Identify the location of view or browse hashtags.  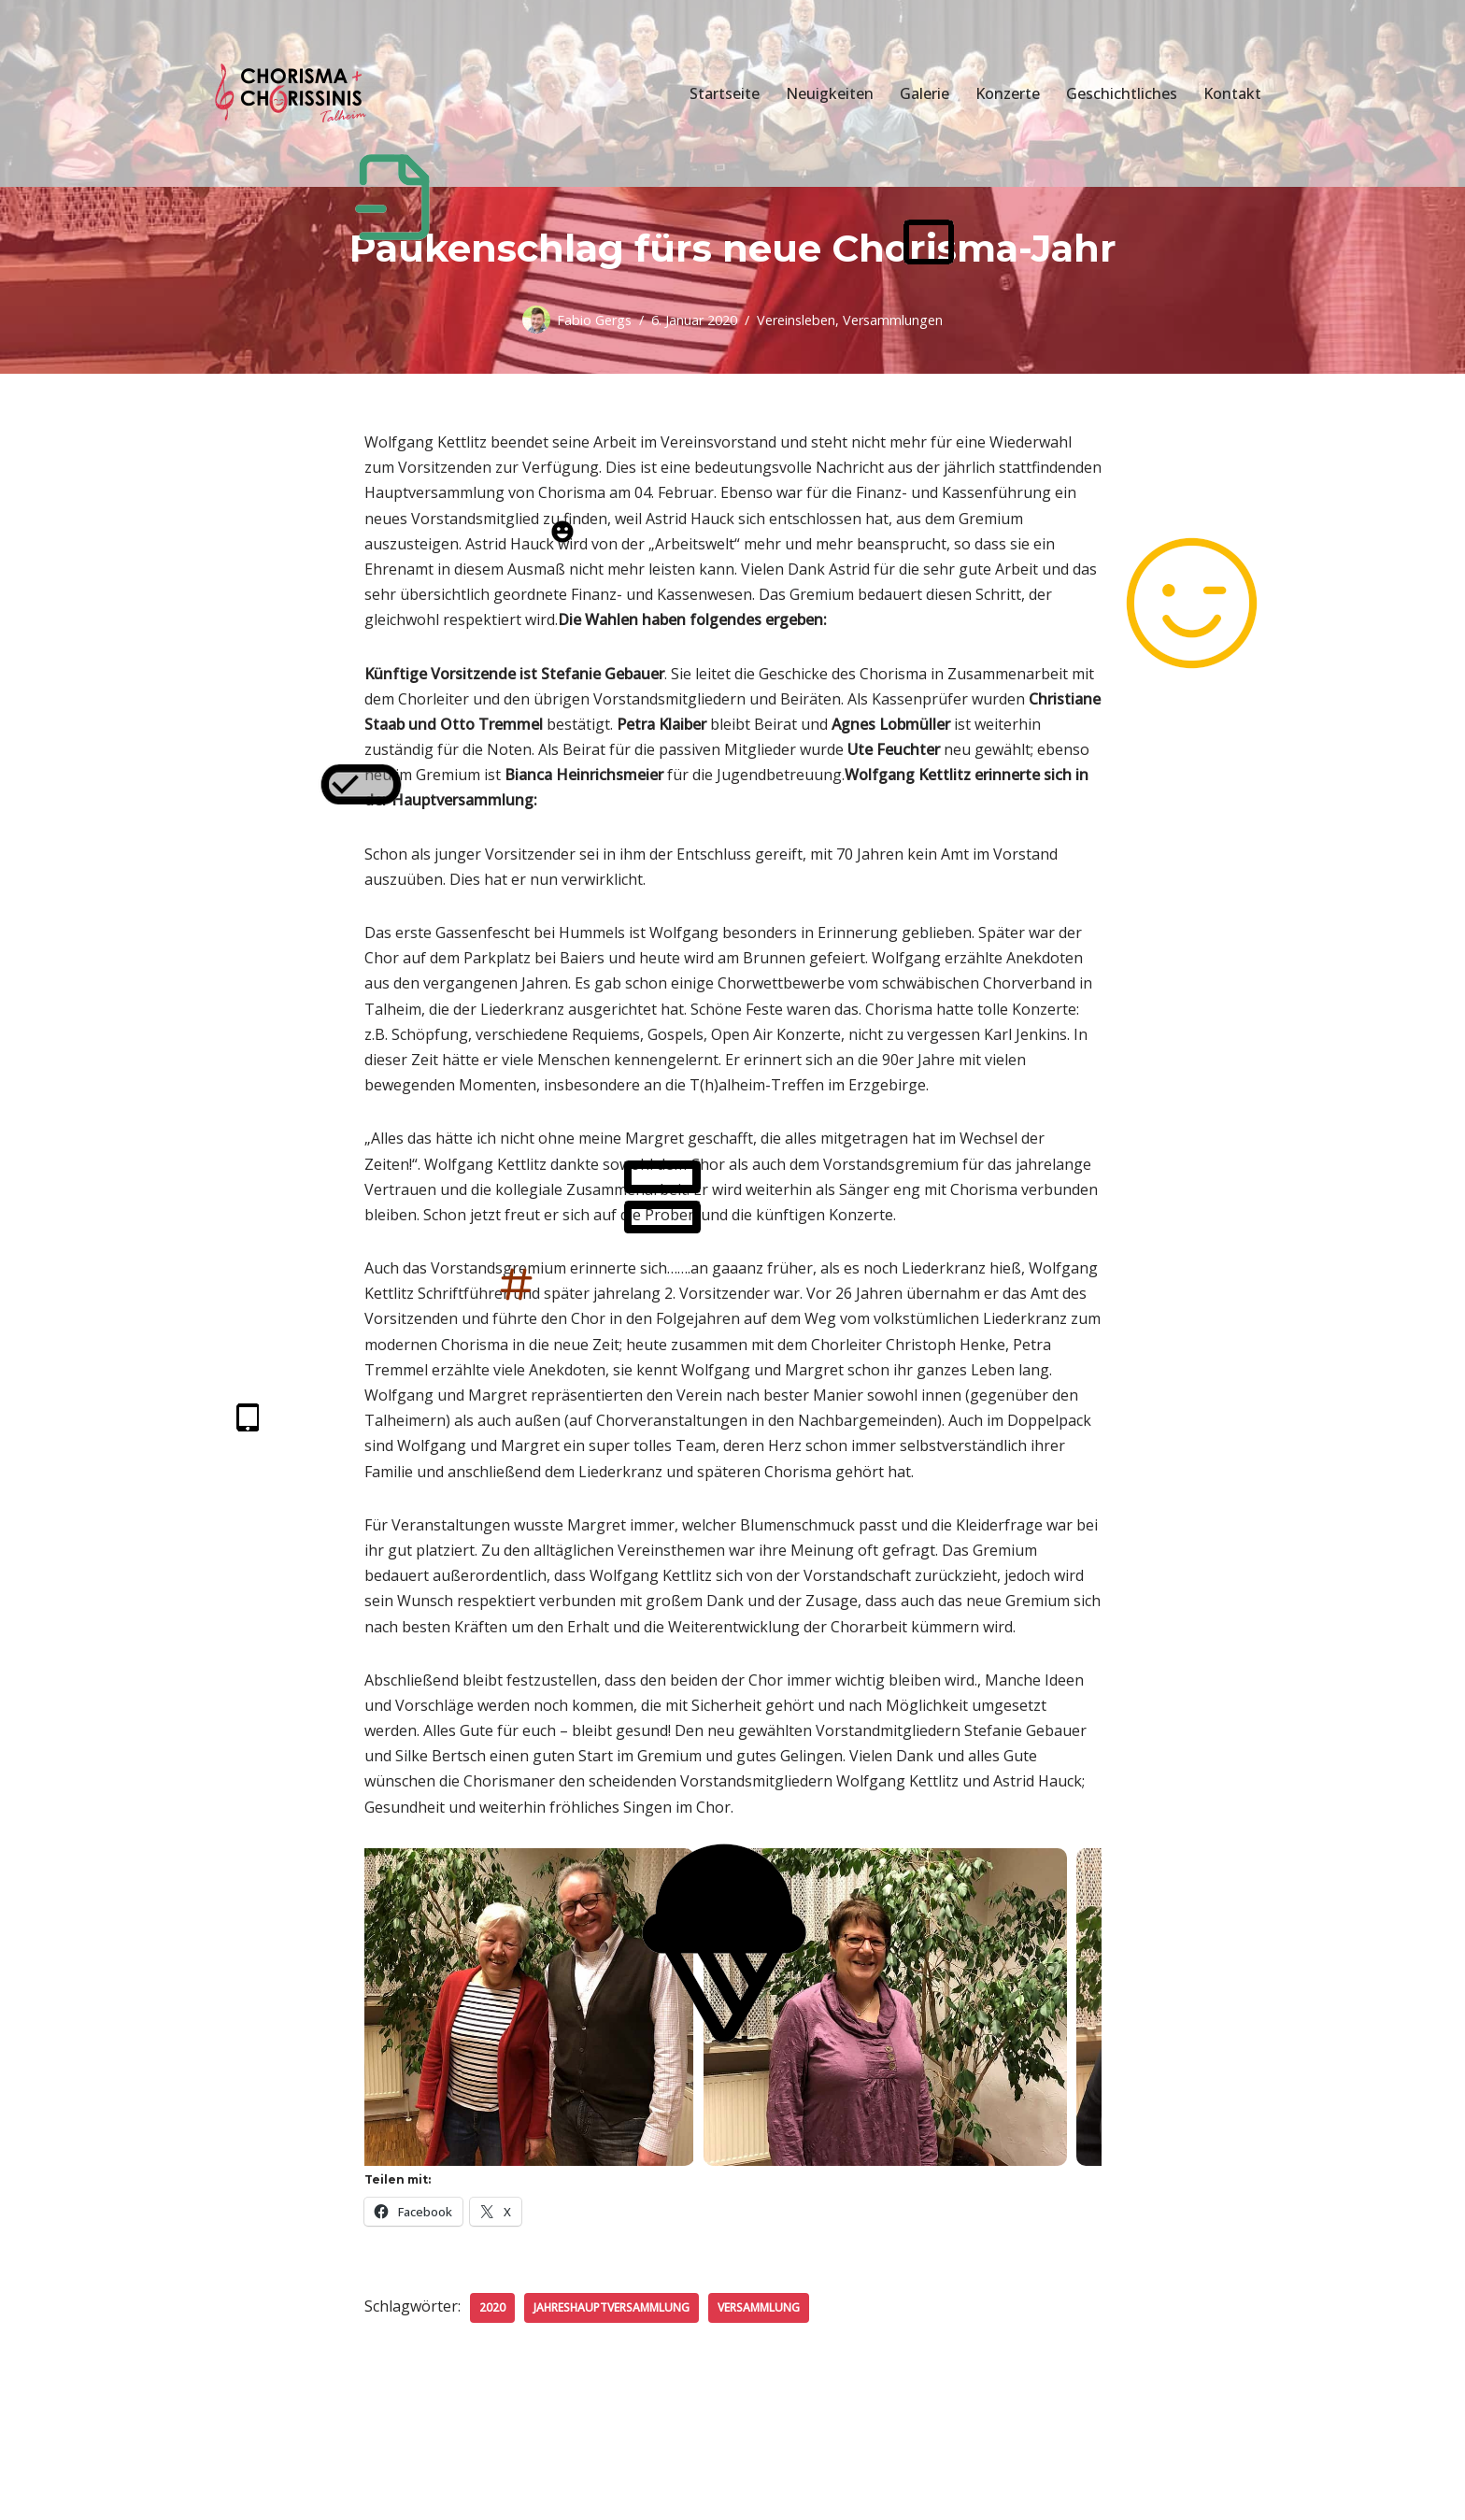
(516, 1284).